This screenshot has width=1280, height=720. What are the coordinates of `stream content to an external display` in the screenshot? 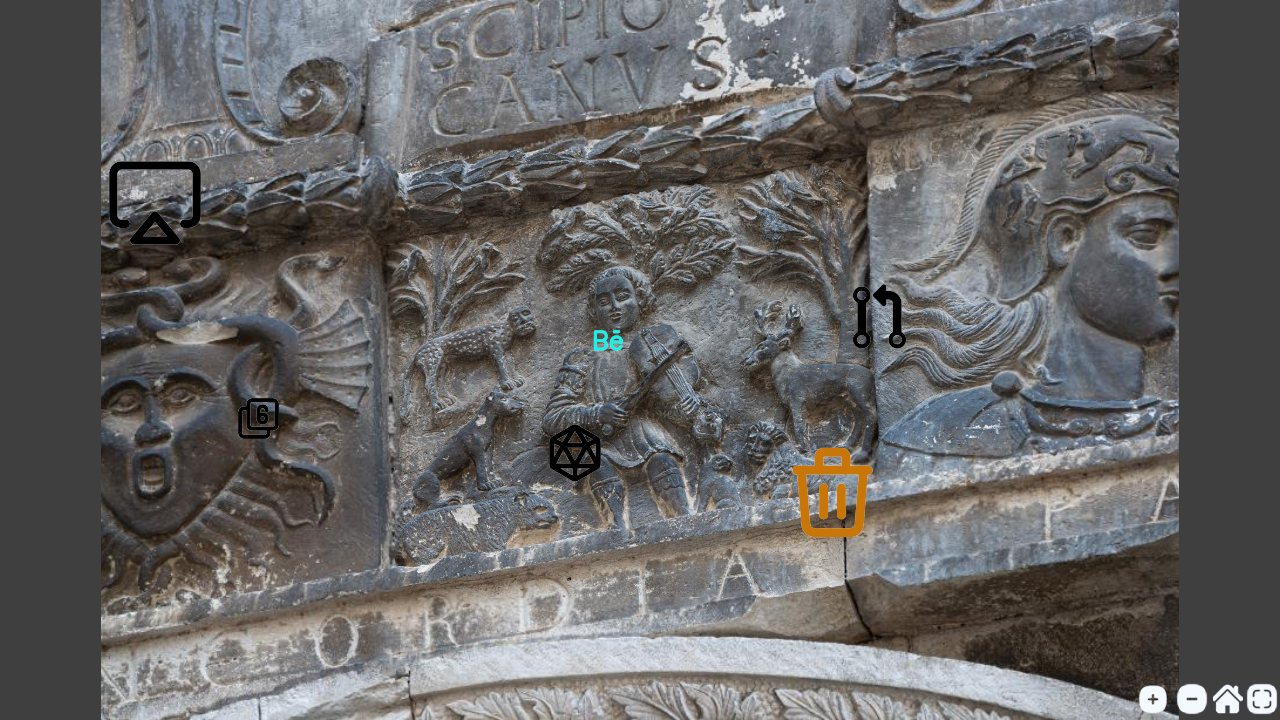 It's located at (155, 203).